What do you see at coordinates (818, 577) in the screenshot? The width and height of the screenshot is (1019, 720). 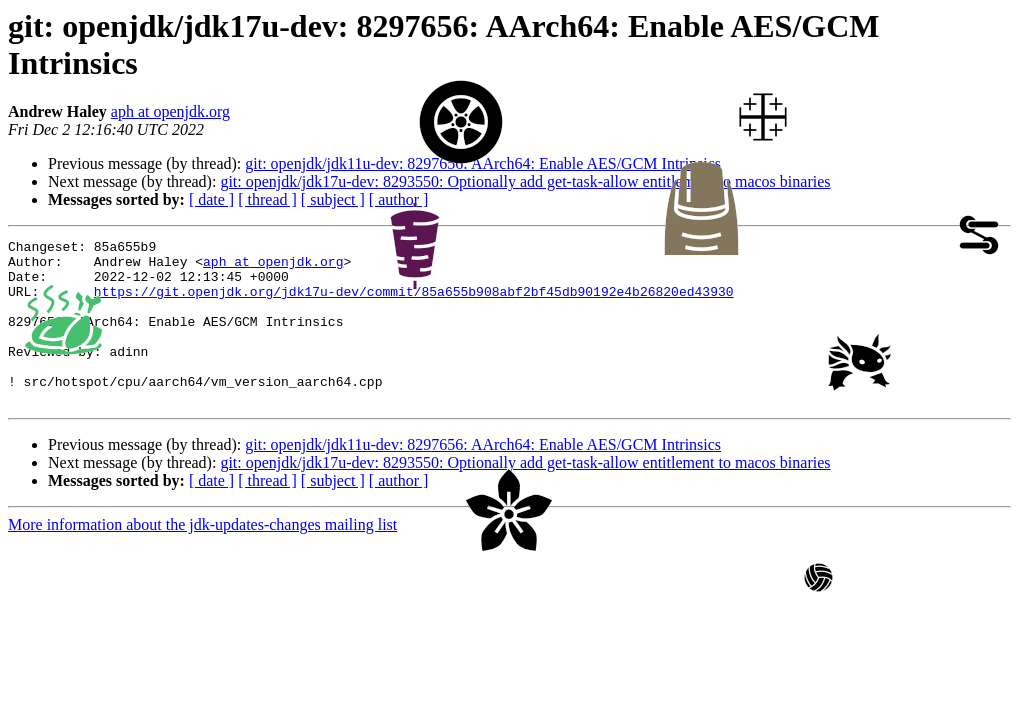 I see `access volleyball or beach sports content` at bounding box center [818, 577].